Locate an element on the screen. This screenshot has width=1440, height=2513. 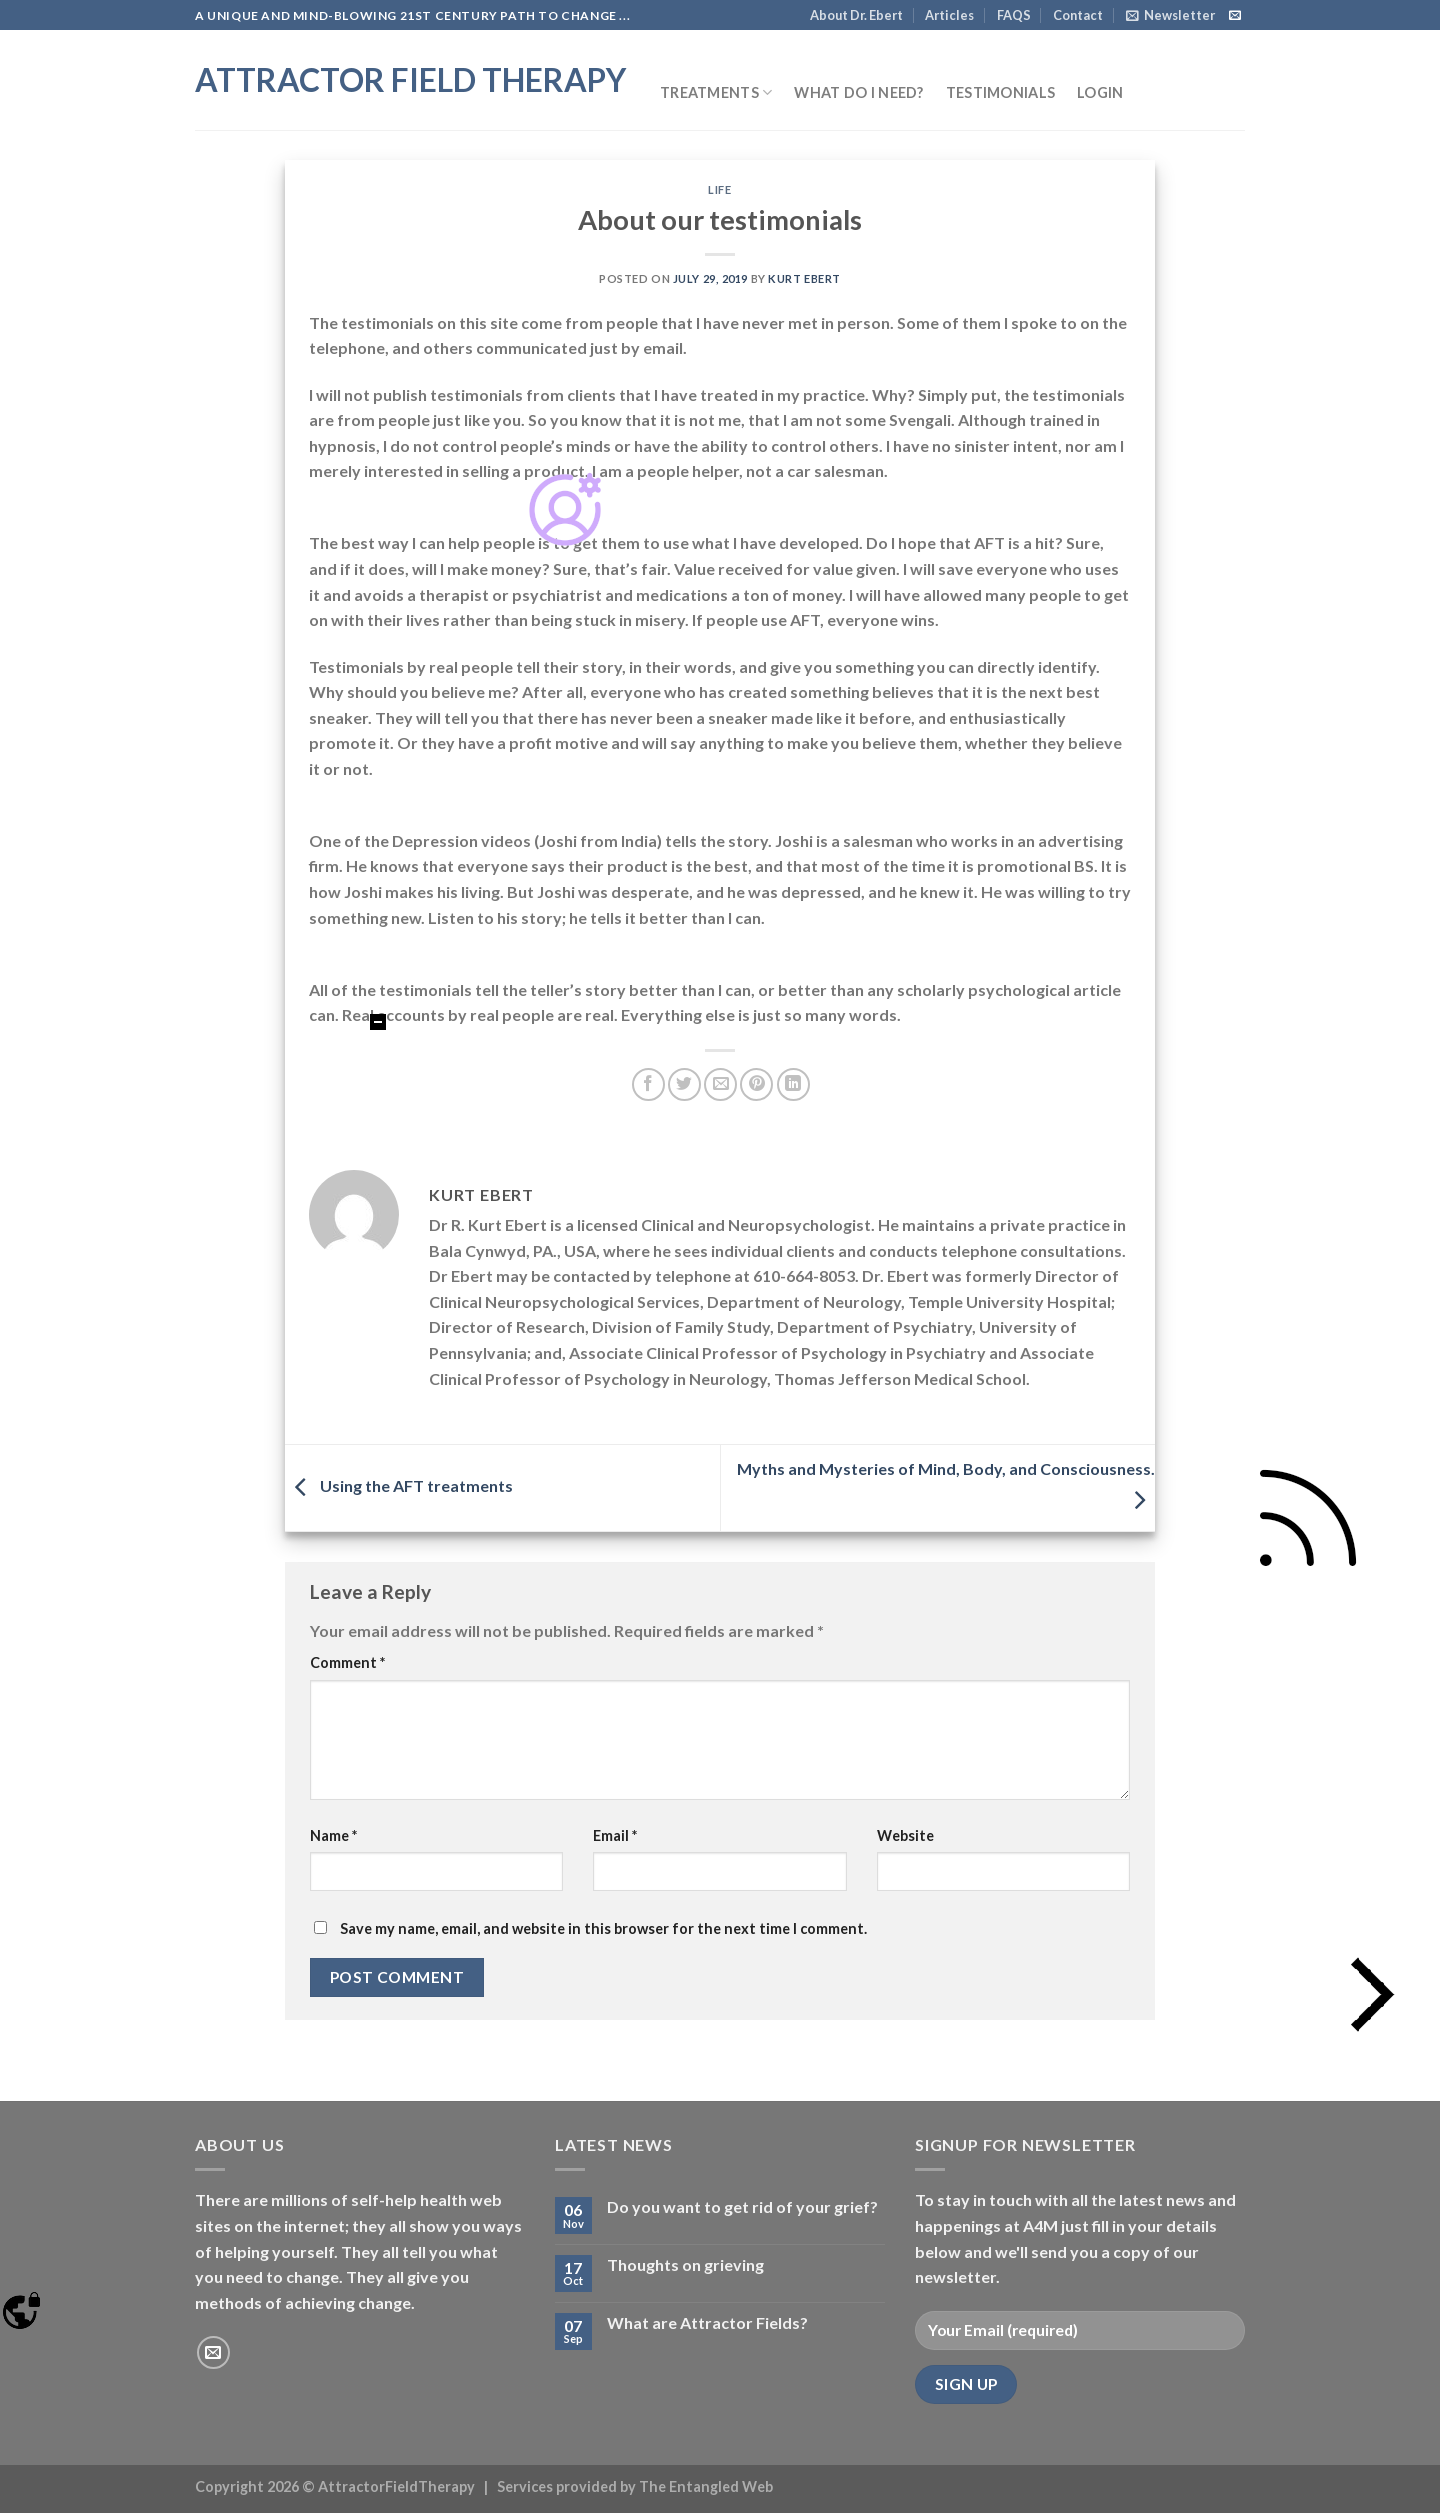
navigate to the next item or screen is located at coordinates (1371, 1994).